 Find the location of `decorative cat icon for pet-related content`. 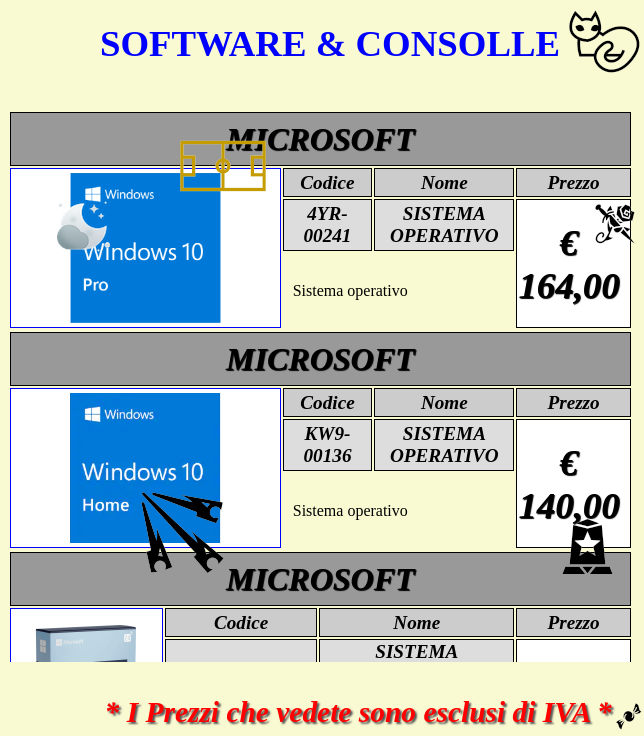

decorative cat icon for pet-related content is located at coordinates (604, 40).